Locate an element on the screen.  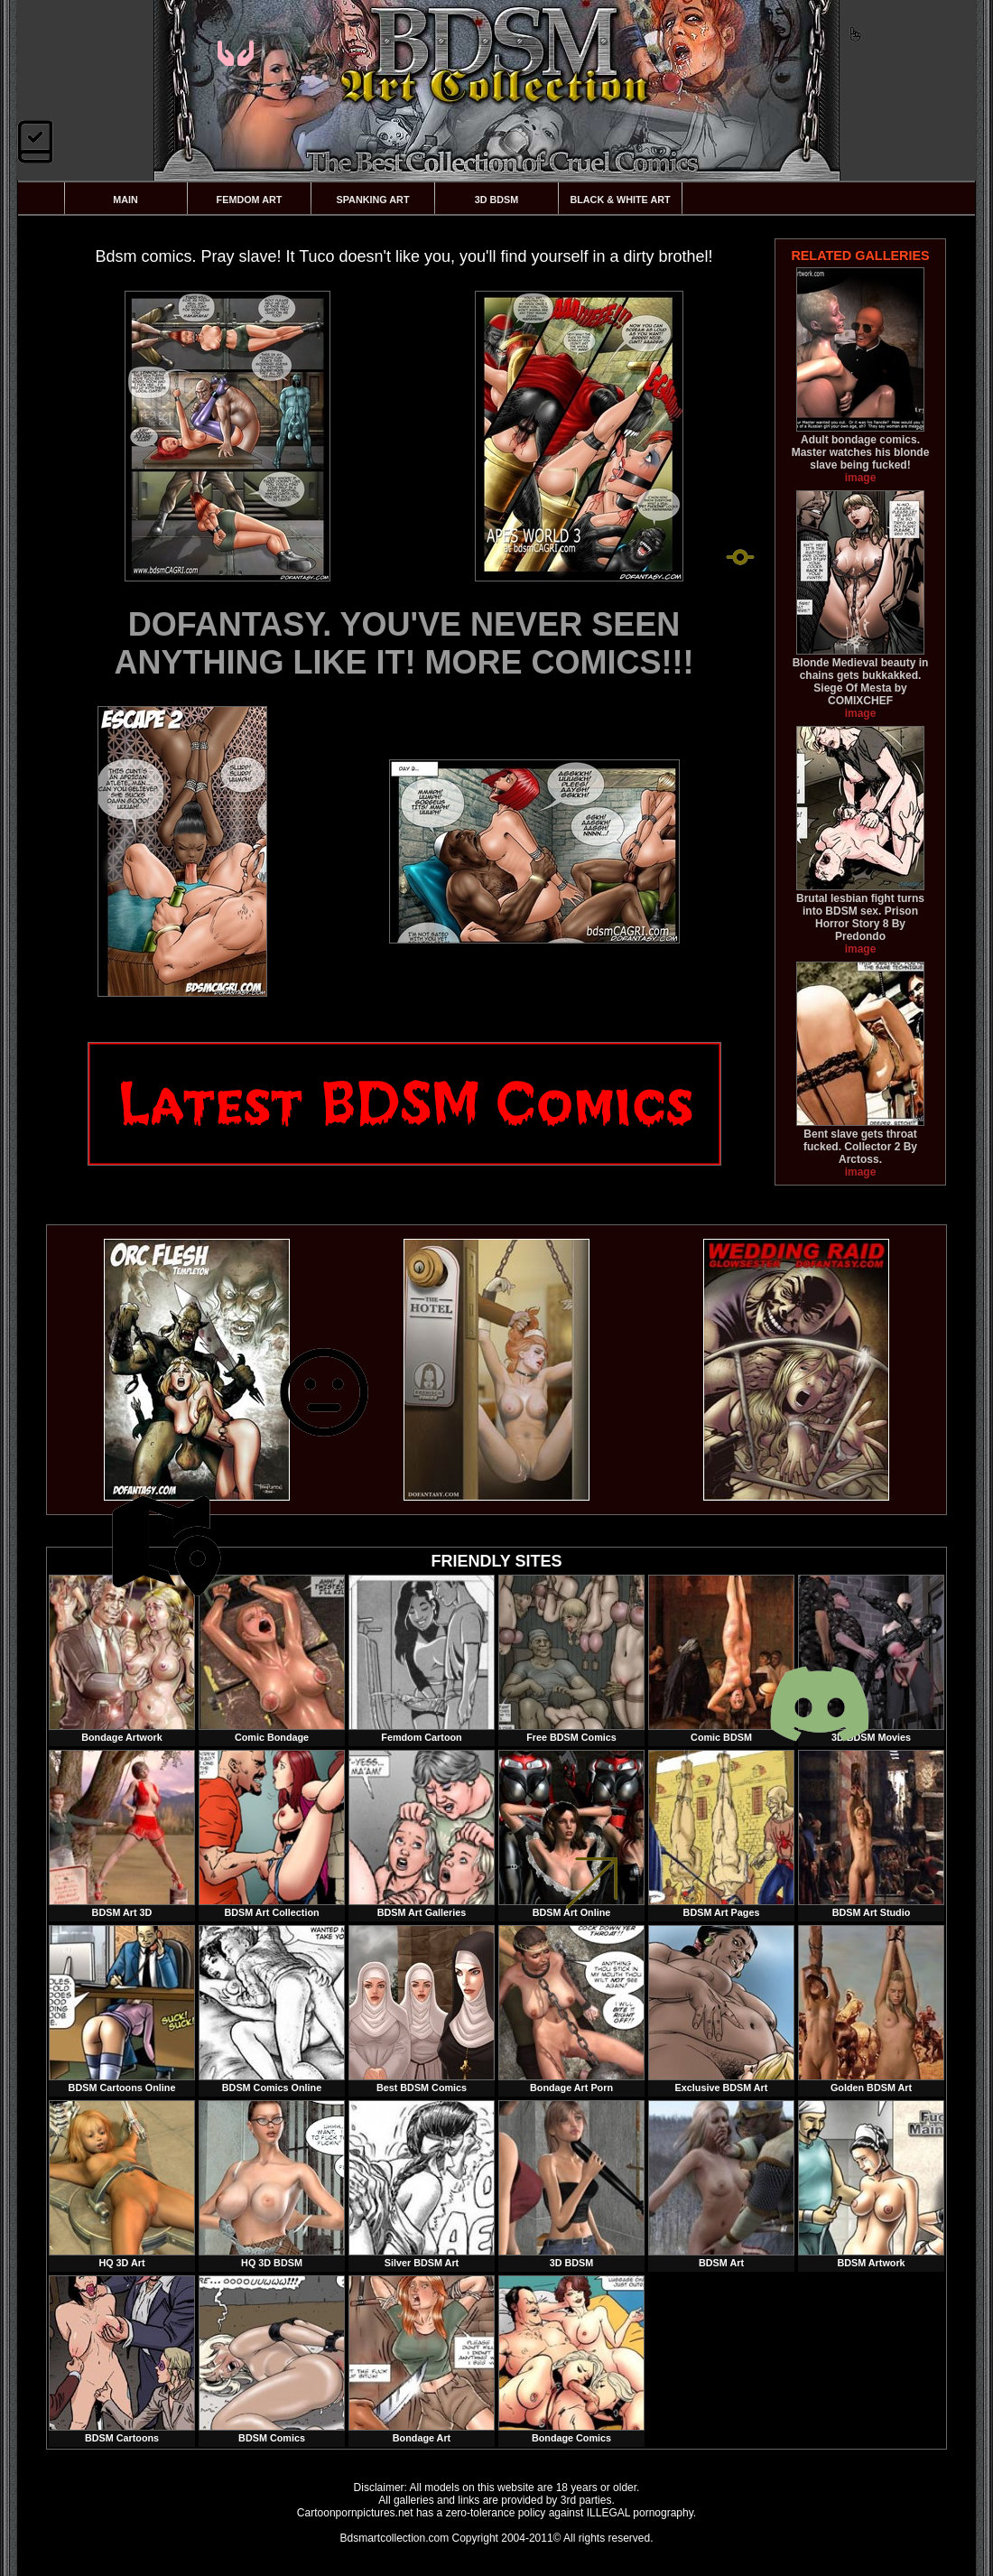
rate experience as neutral or average is located at coordinates (324, 1392).